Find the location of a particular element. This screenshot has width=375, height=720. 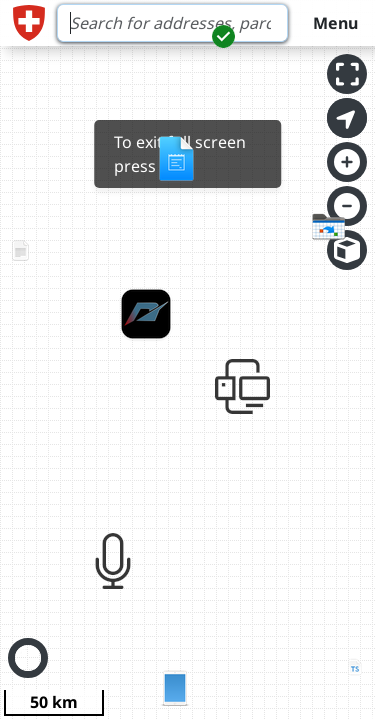

a typescript source code file is located at coordinates (355, 667).